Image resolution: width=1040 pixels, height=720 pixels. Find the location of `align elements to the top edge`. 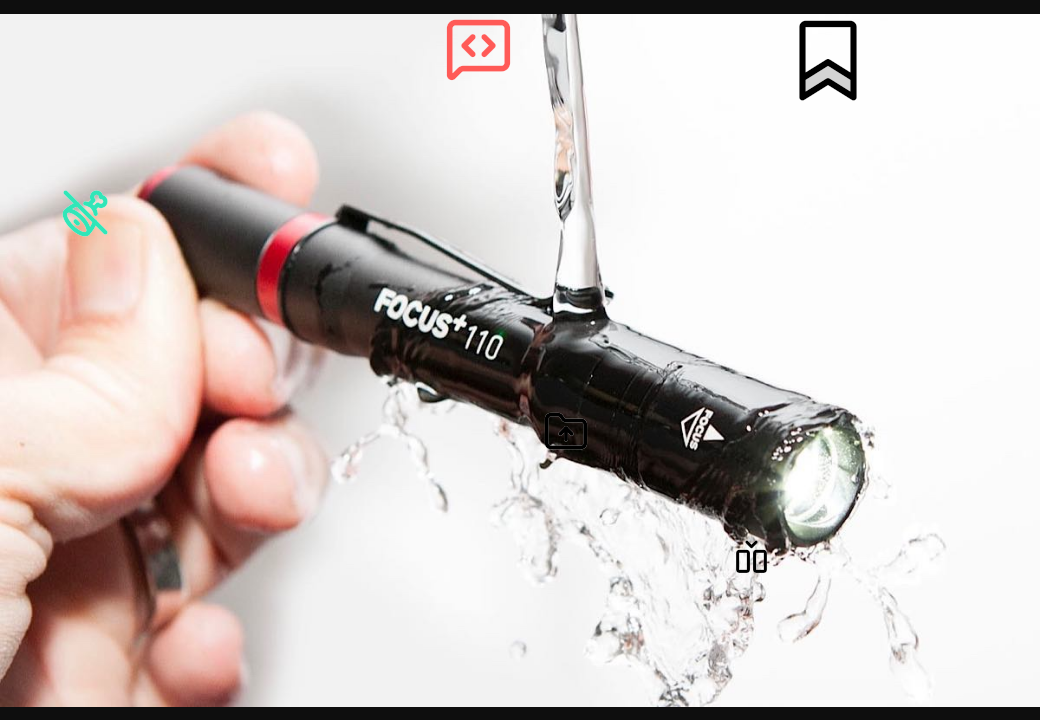

align elements to the top edge is located at coordinates (751, 557).